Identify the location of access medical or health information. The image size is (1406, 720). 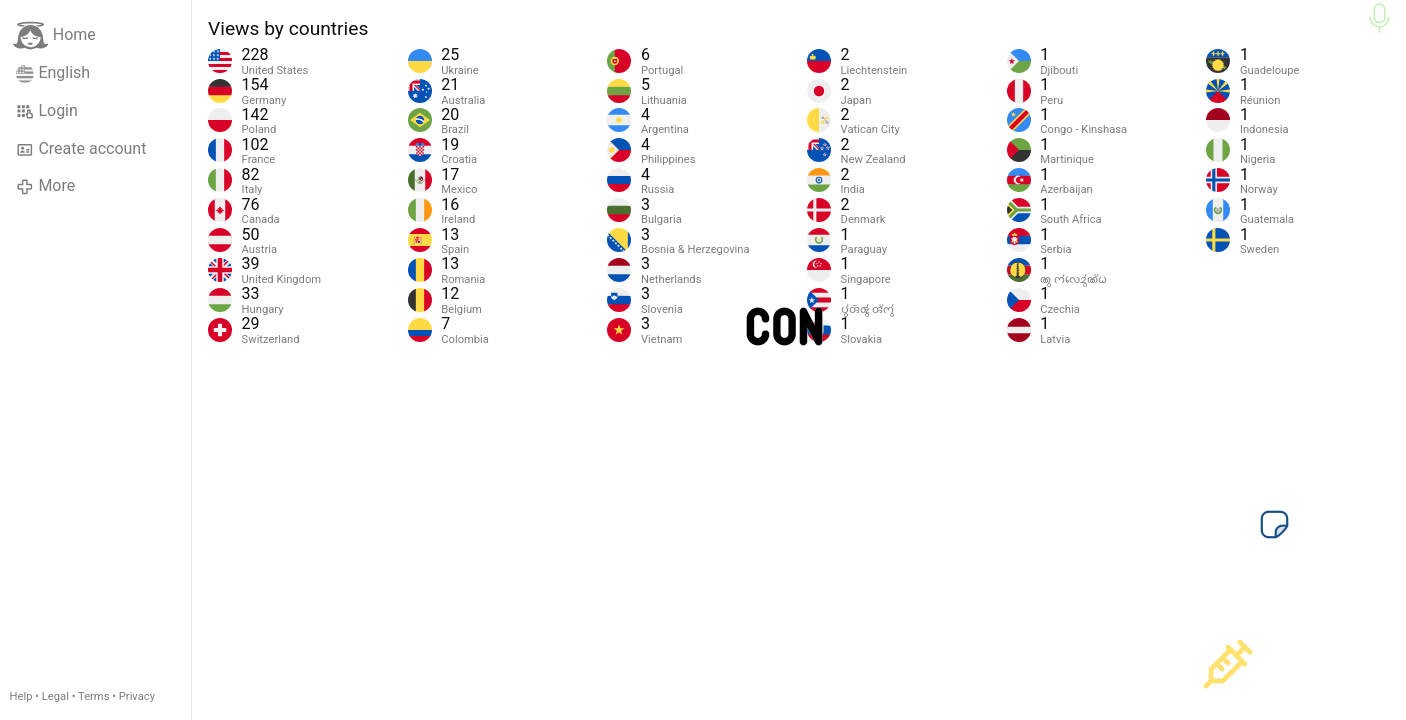
(1228, 664).